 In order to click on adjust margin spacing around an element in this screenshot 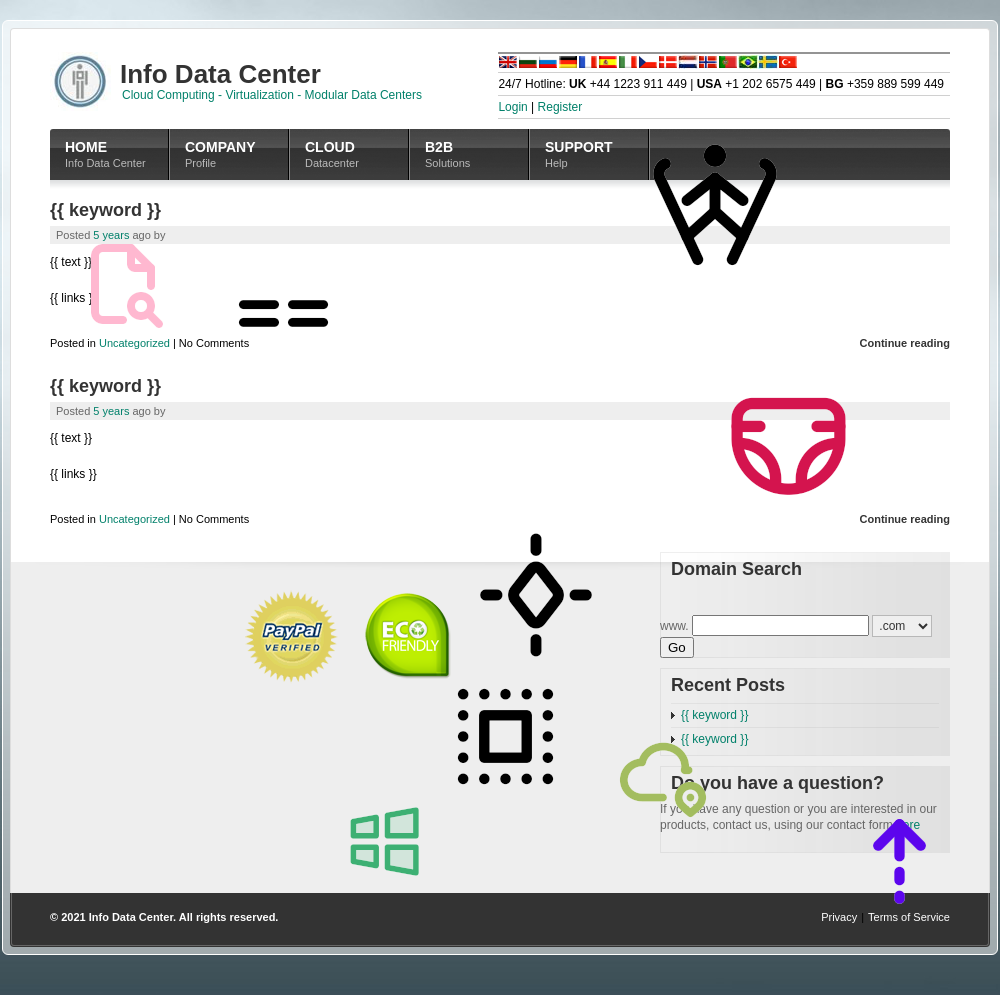, I will do `click(505, 736)`.